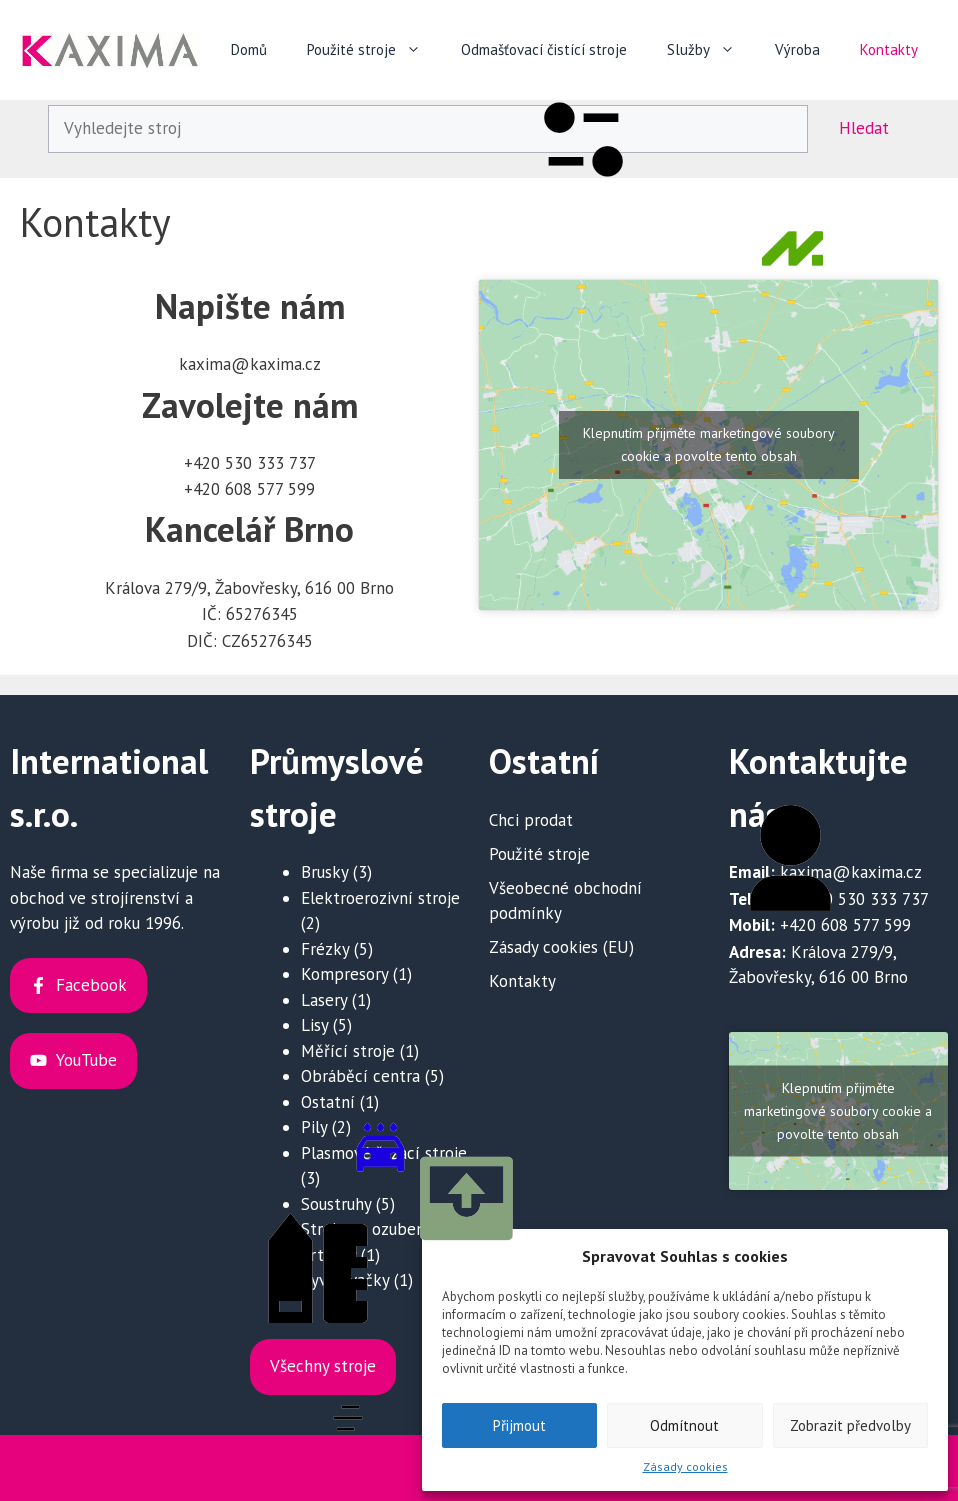 Image resolution: width=958 pixels, height=1501 pixels. I want to click on meizu brand logo, so click(792, 248).